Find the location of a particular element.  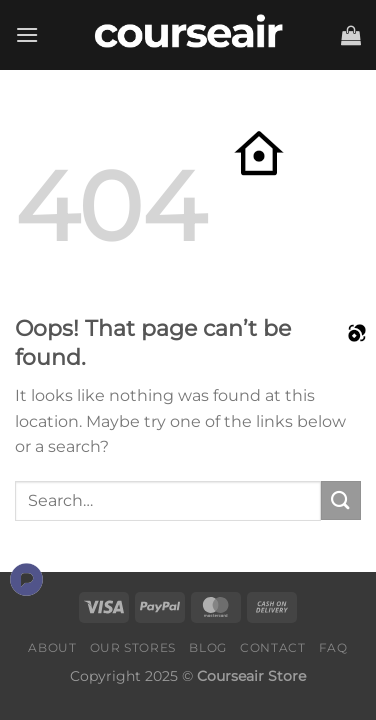

swap or exchange cryptocurrency tokens is located at coordinates (357, 333).